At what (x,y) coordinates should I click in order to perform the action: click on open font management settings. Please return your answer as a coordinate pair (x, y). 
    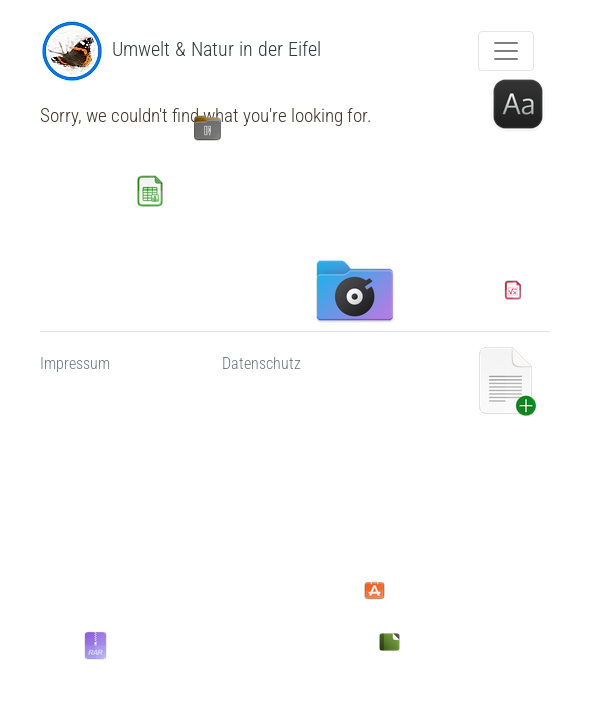
    Looking at the image, I should click on (518, 104).